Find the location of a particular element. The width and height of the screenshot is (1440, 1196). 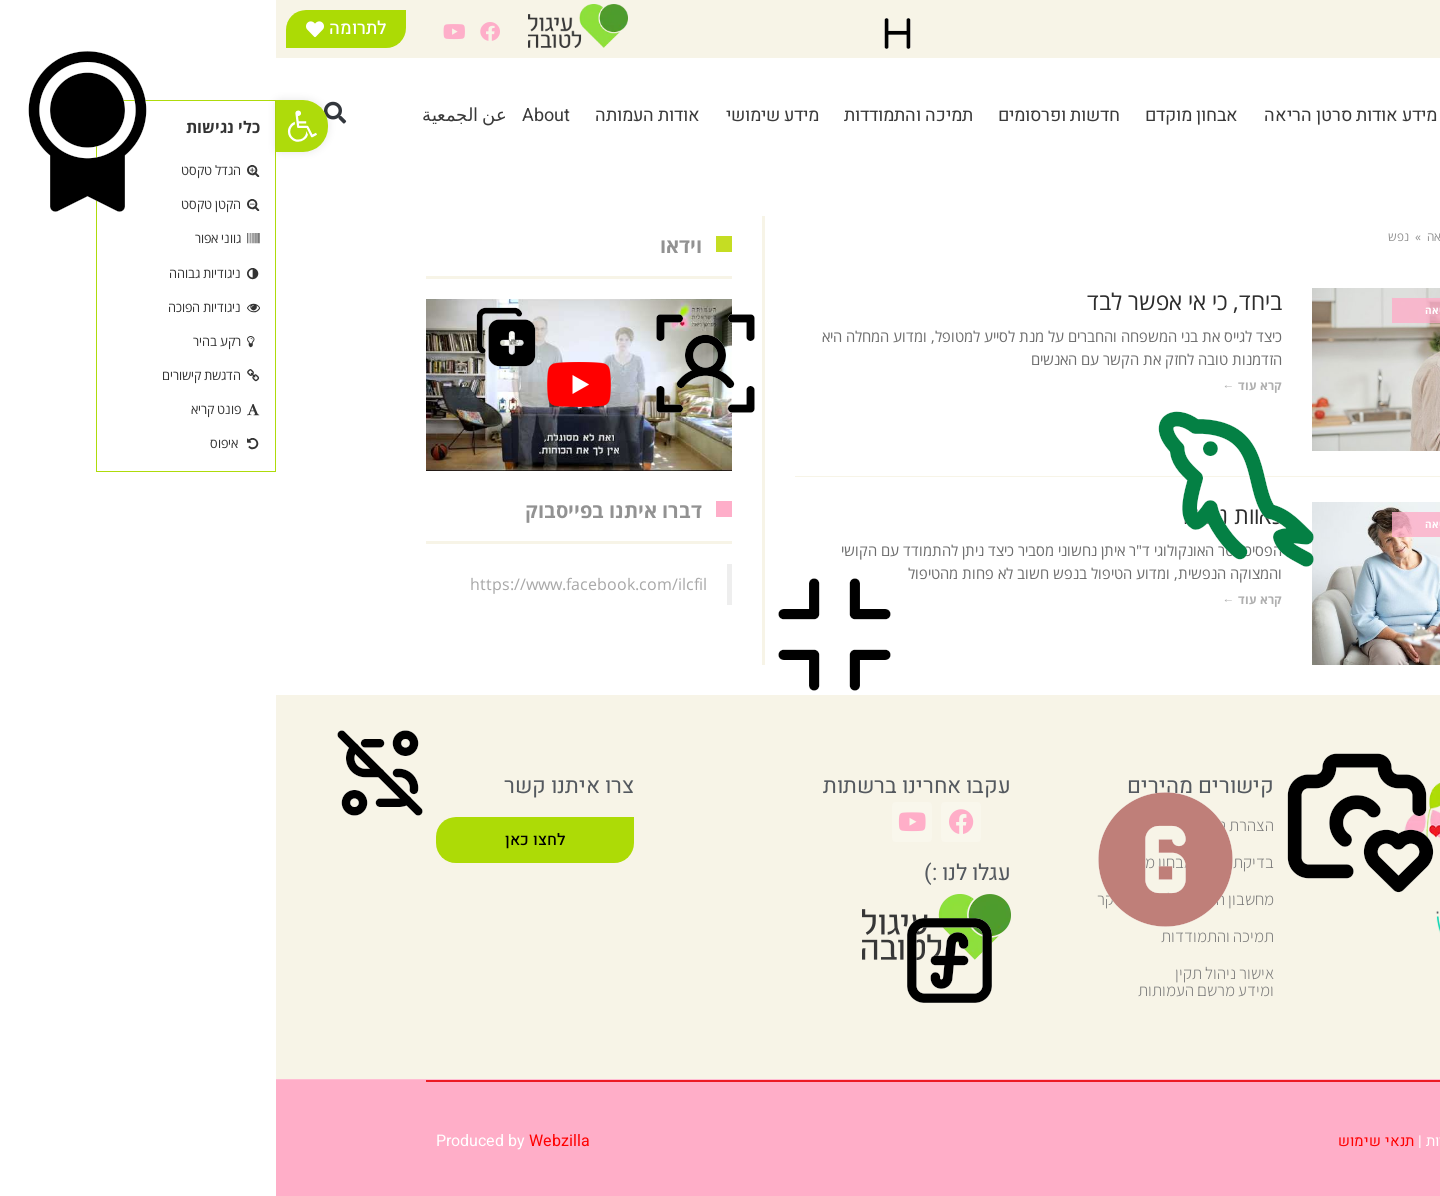

access function or formula editor is located at coordinates (949, 960).